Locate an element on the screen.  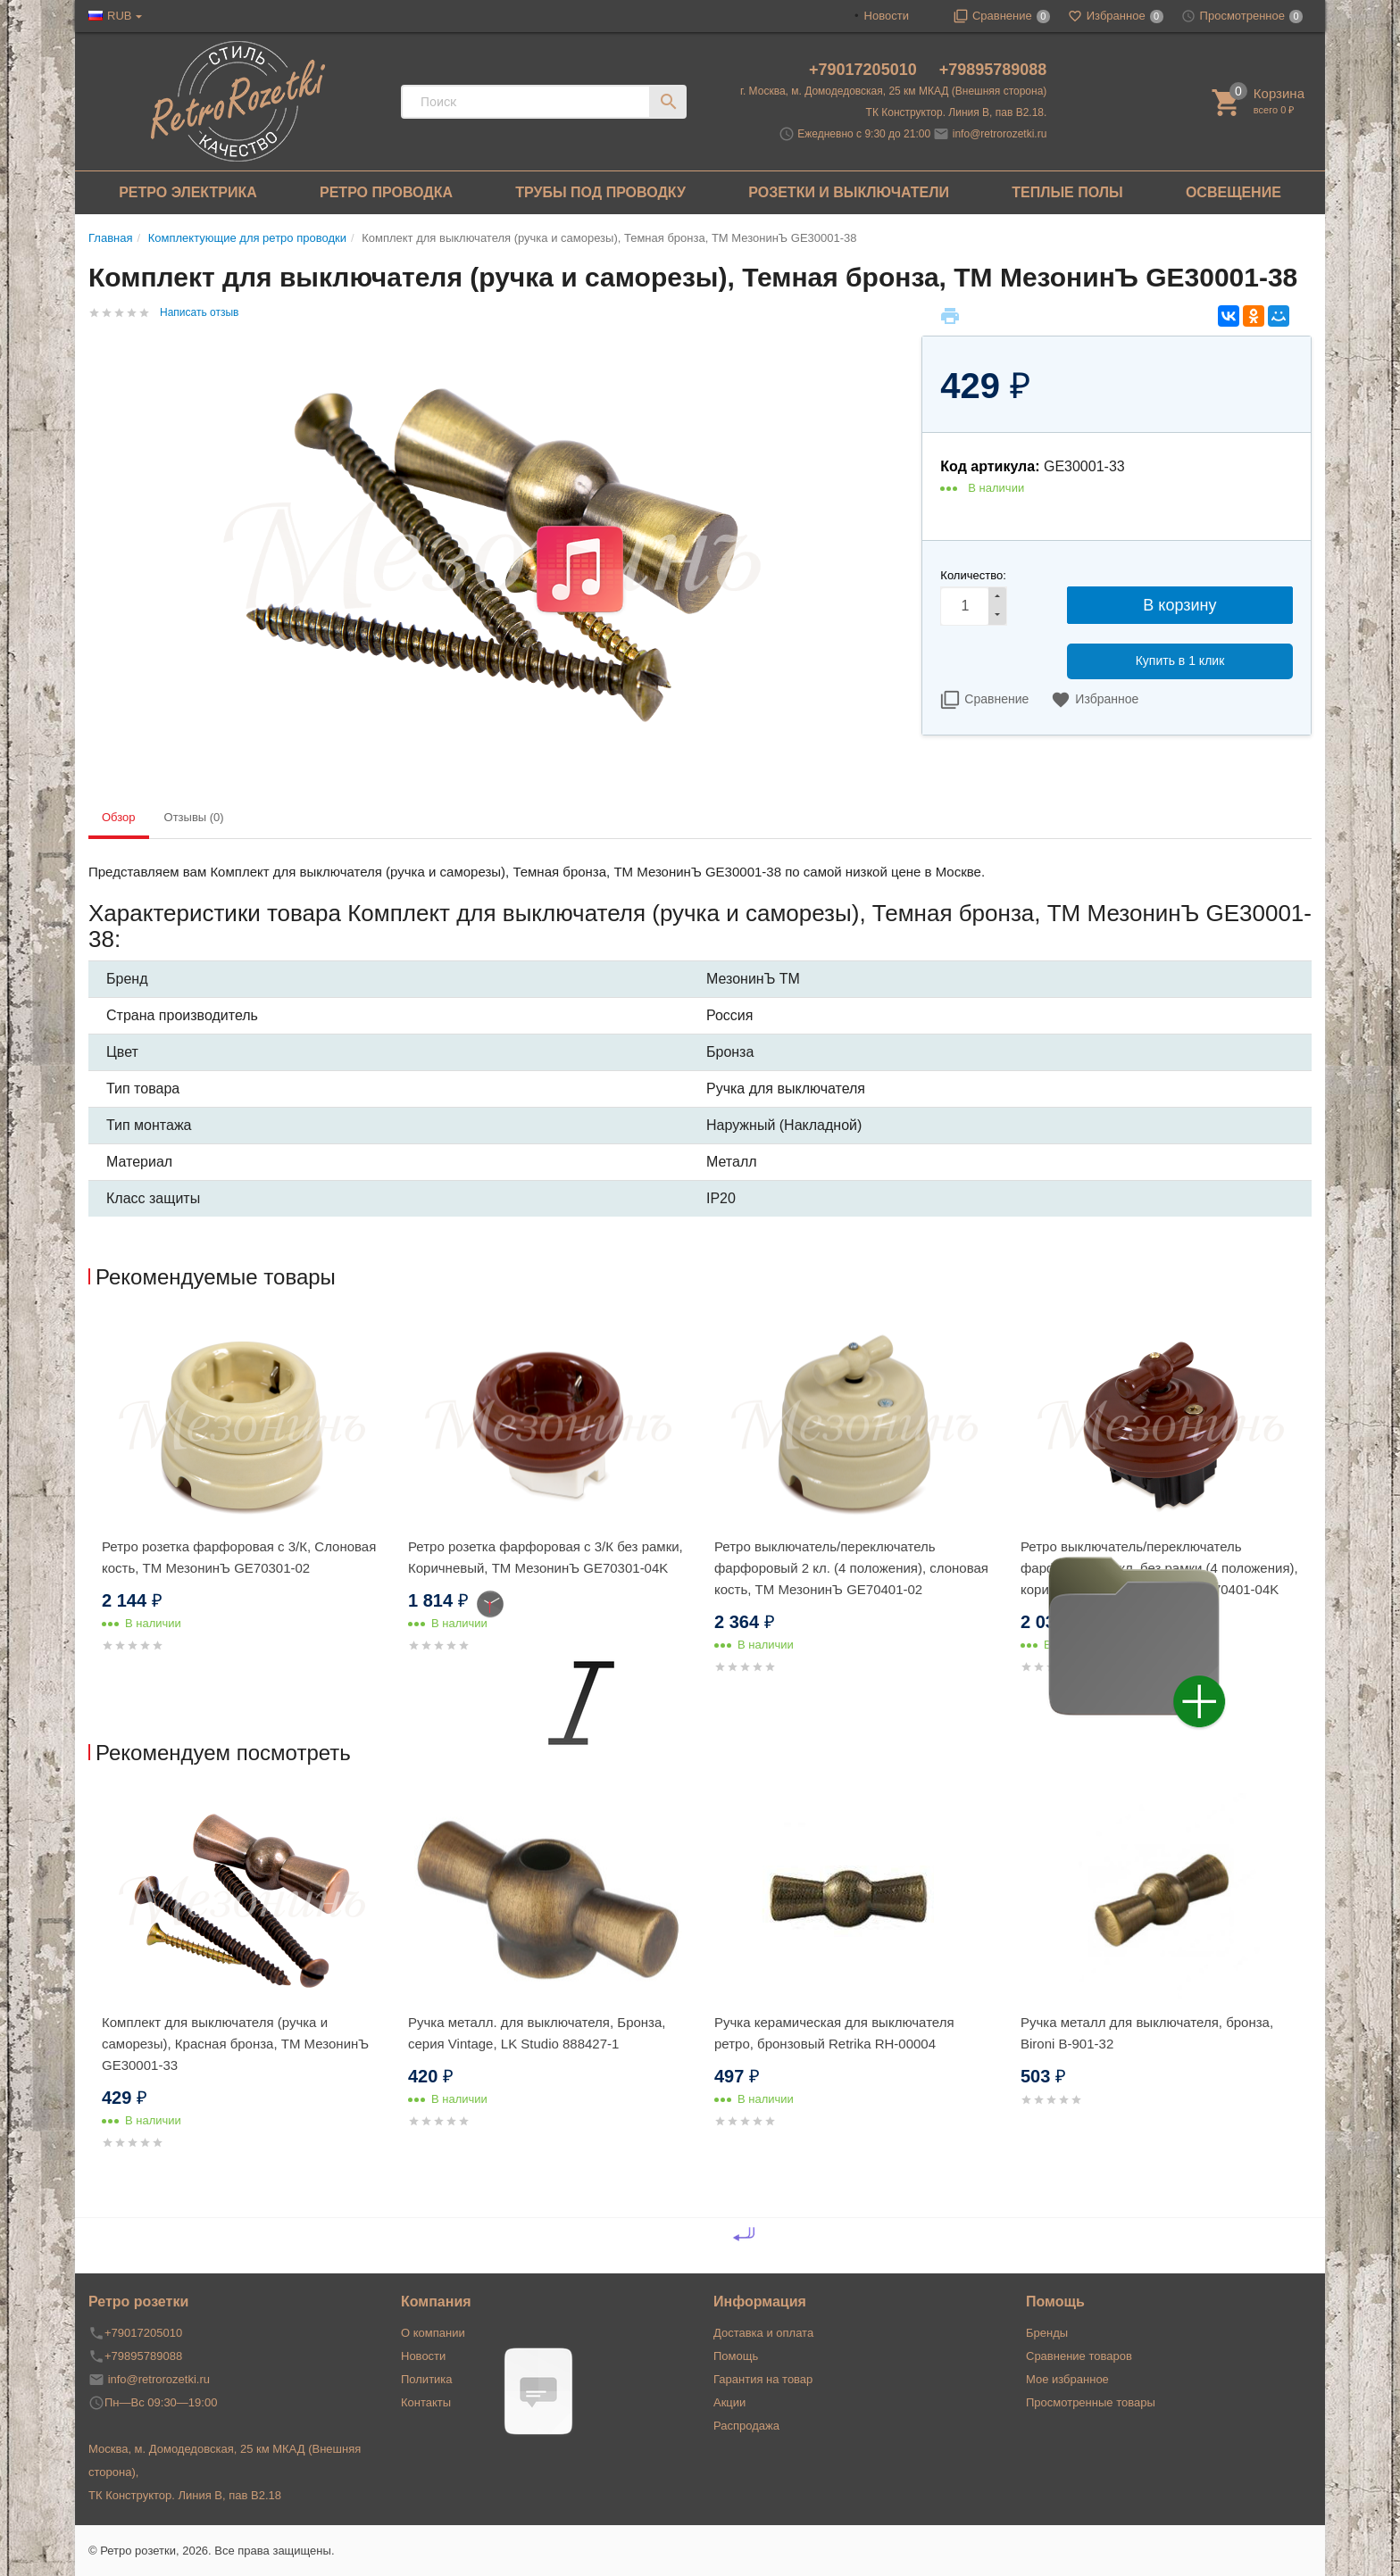
reply to all recipients in an email thread is located at coordinates (743, 2232).